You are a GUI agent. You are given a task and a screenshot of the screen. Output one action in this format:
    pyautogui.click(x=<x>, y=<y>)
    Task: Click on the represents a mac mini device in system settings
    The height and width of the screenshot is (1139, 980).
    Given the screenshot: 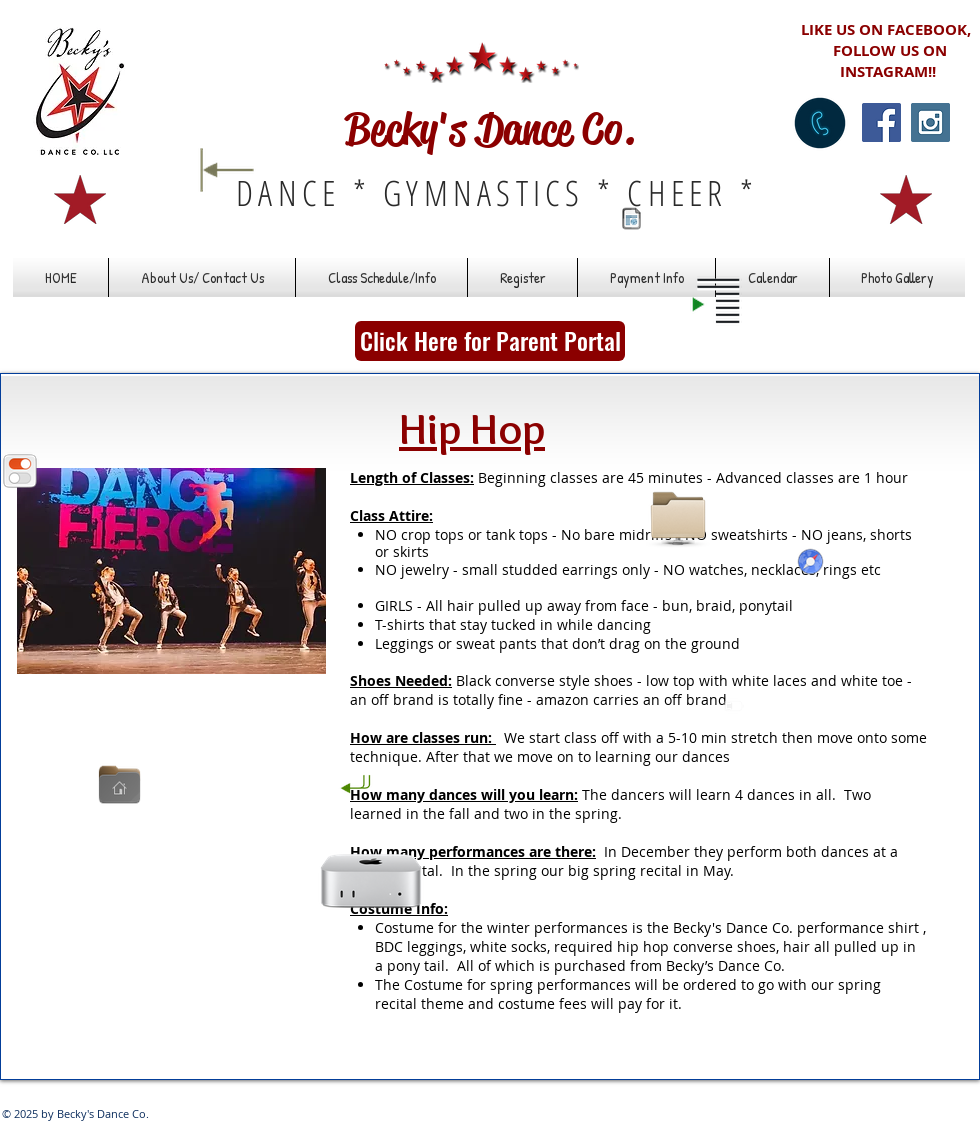 What is the action you would take?
    pyautogui.click(x=371, y=880)
    